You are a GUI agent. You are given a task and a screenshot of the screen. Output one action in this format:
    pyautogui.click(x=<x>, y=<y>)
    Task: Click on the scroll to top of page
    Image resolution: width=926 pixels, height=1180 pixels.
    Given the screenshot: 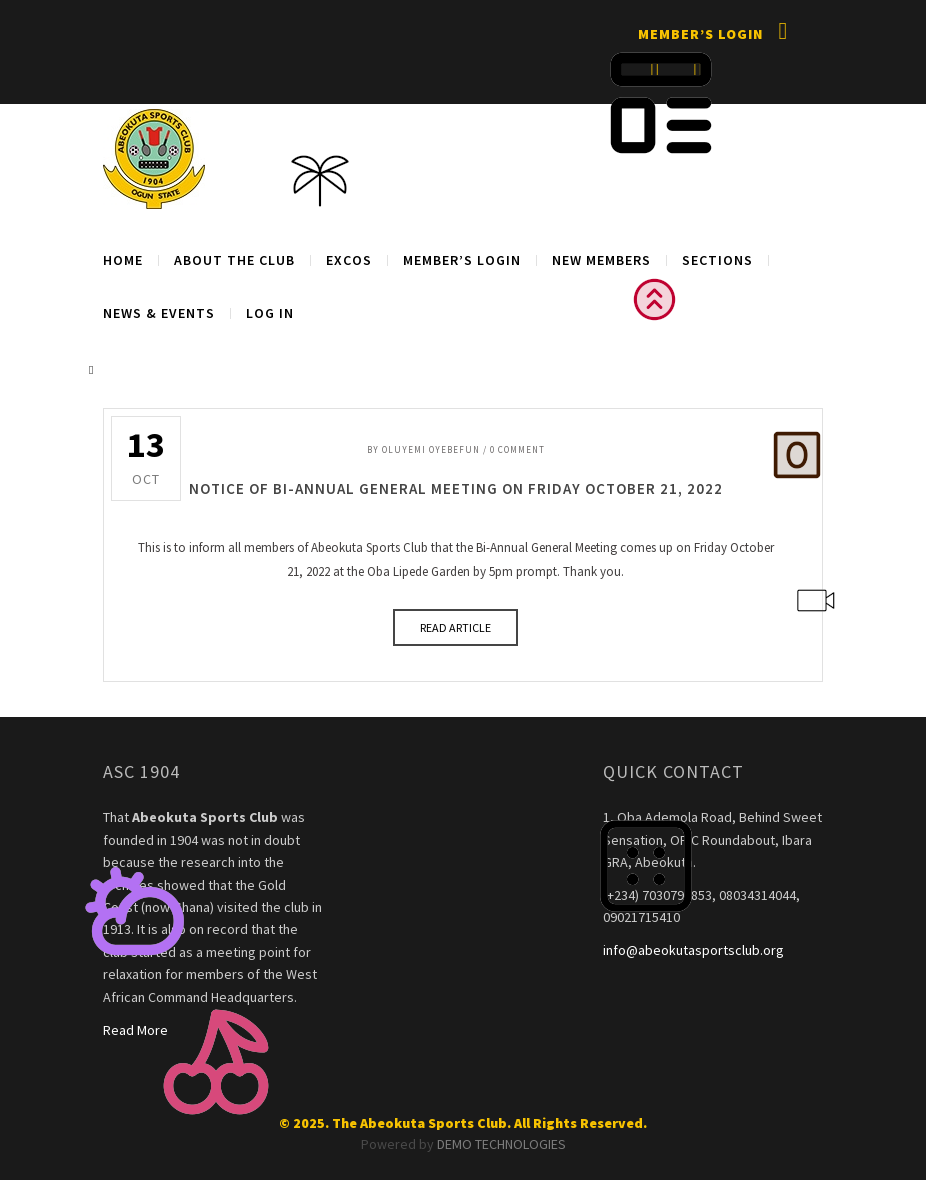 What is the action you would take?
    pyautogui.click(x=654, y=299)
    